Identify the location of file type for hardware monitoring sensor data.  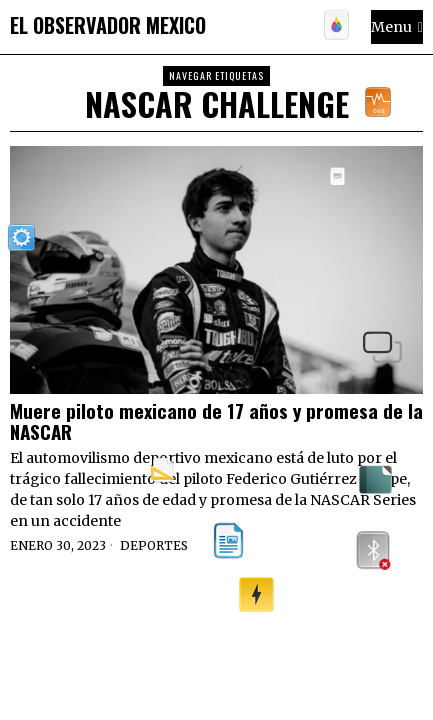
(336, 24).